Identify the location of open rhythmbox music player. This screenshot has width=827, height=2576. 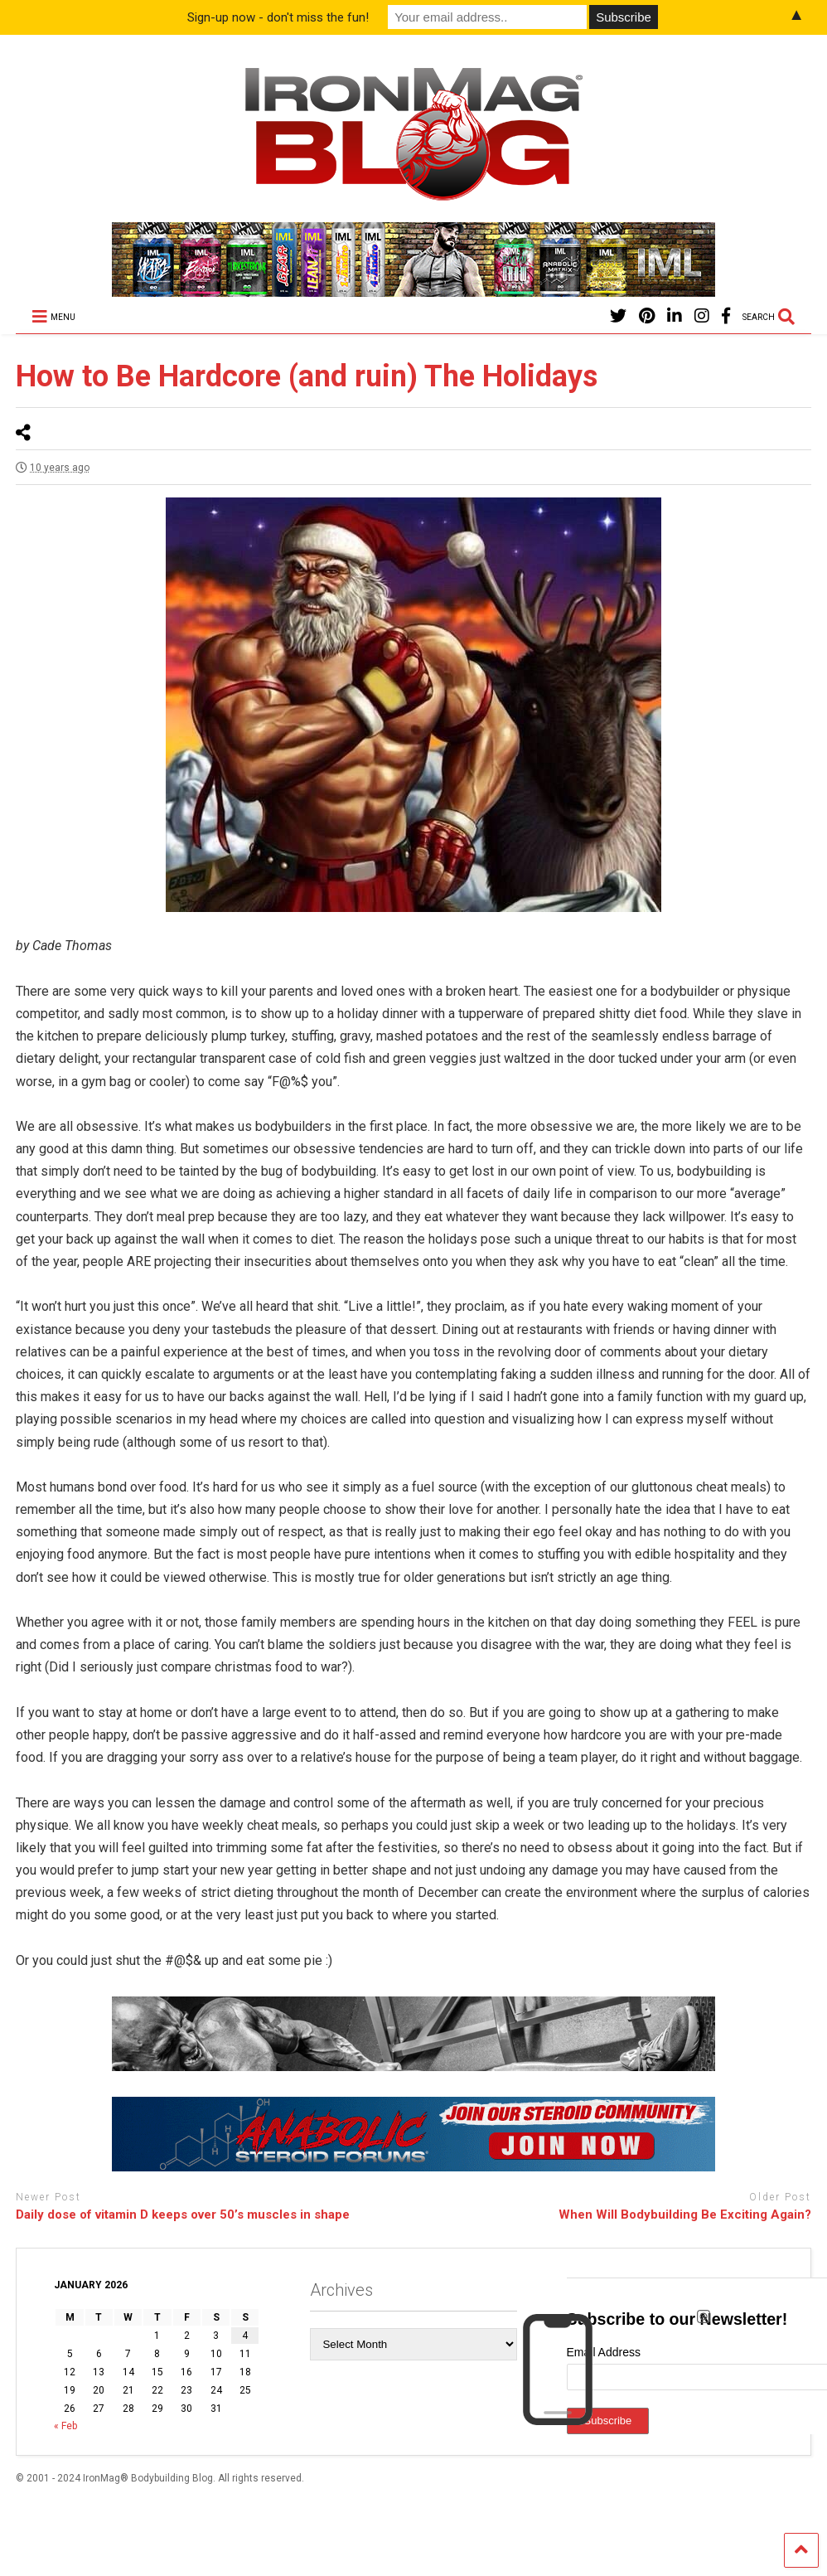
(704, 2316).